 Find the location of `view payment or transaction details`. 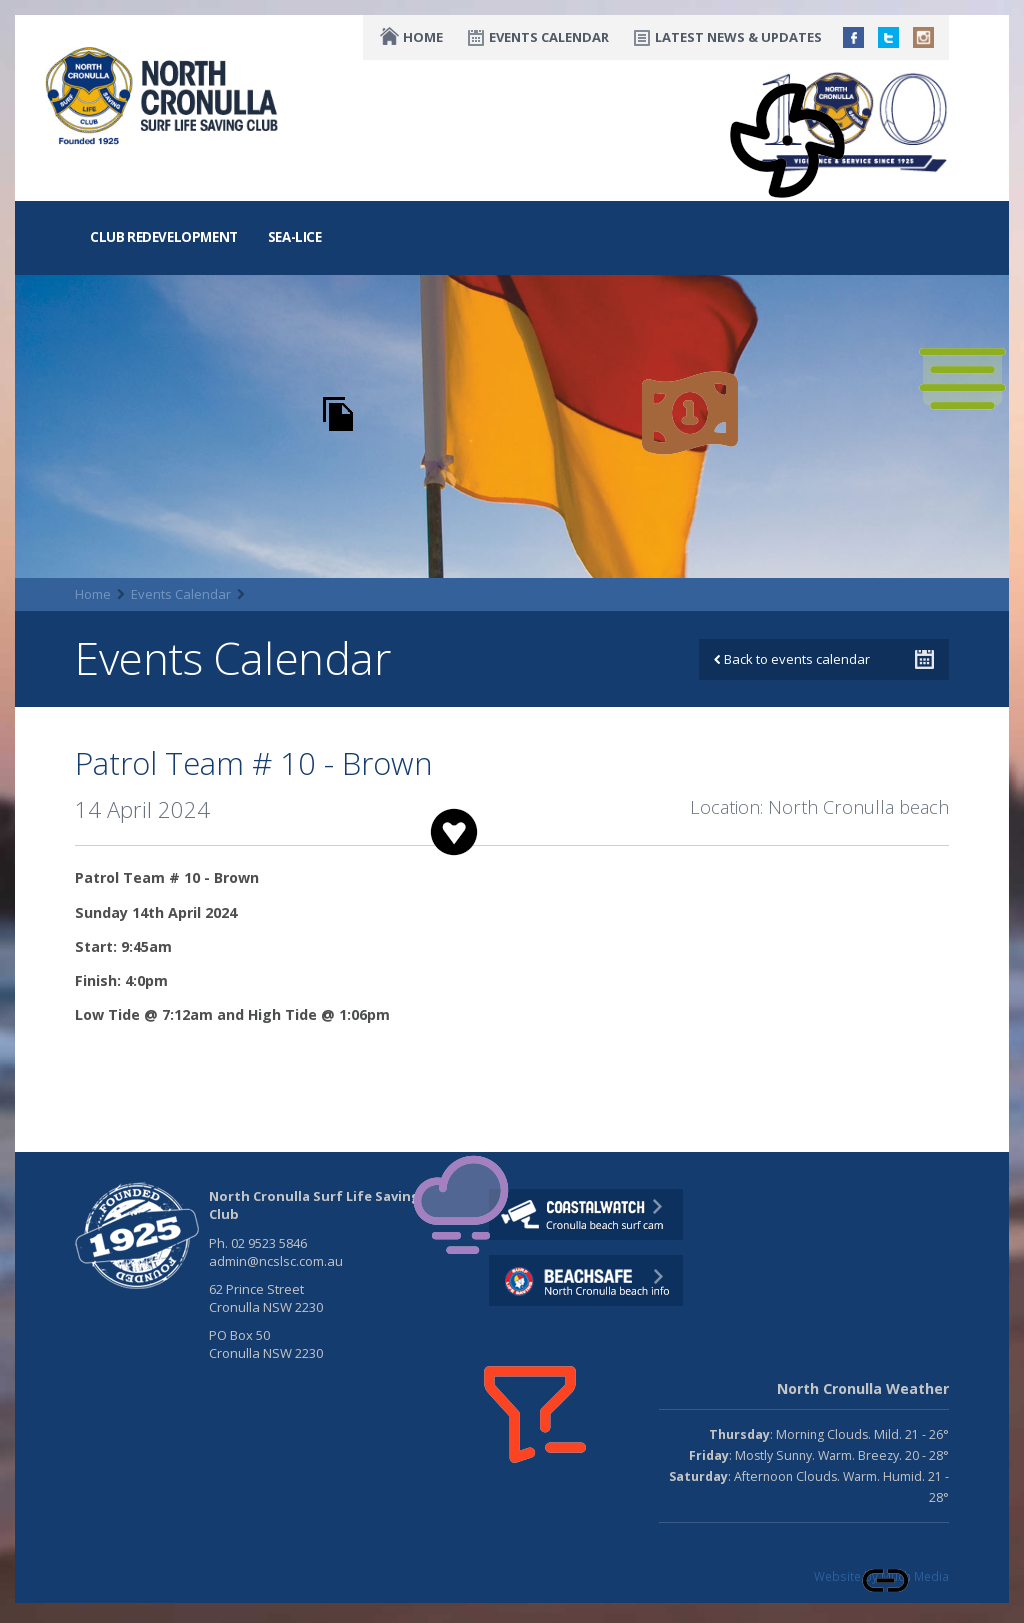

view payment or transaction details is located at coordinates (690, 413).